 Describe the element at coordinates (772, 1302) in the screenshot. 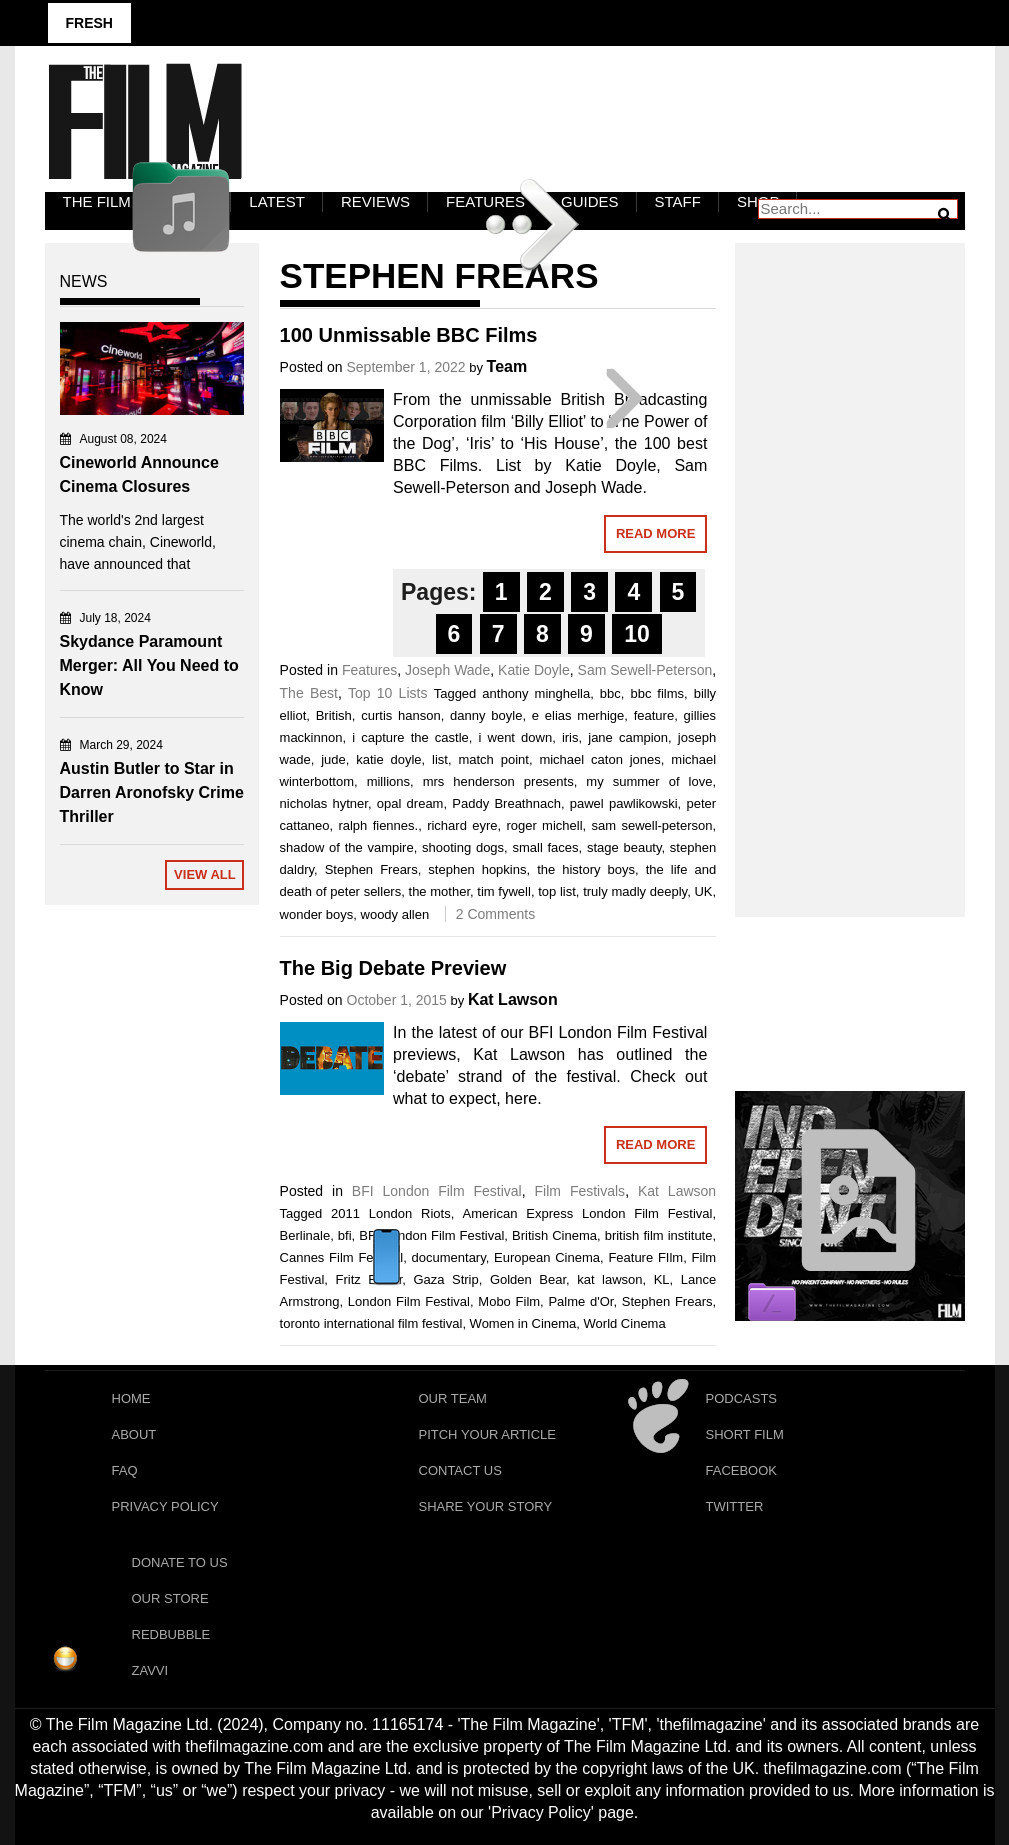

I see `access the root directory` at that location.